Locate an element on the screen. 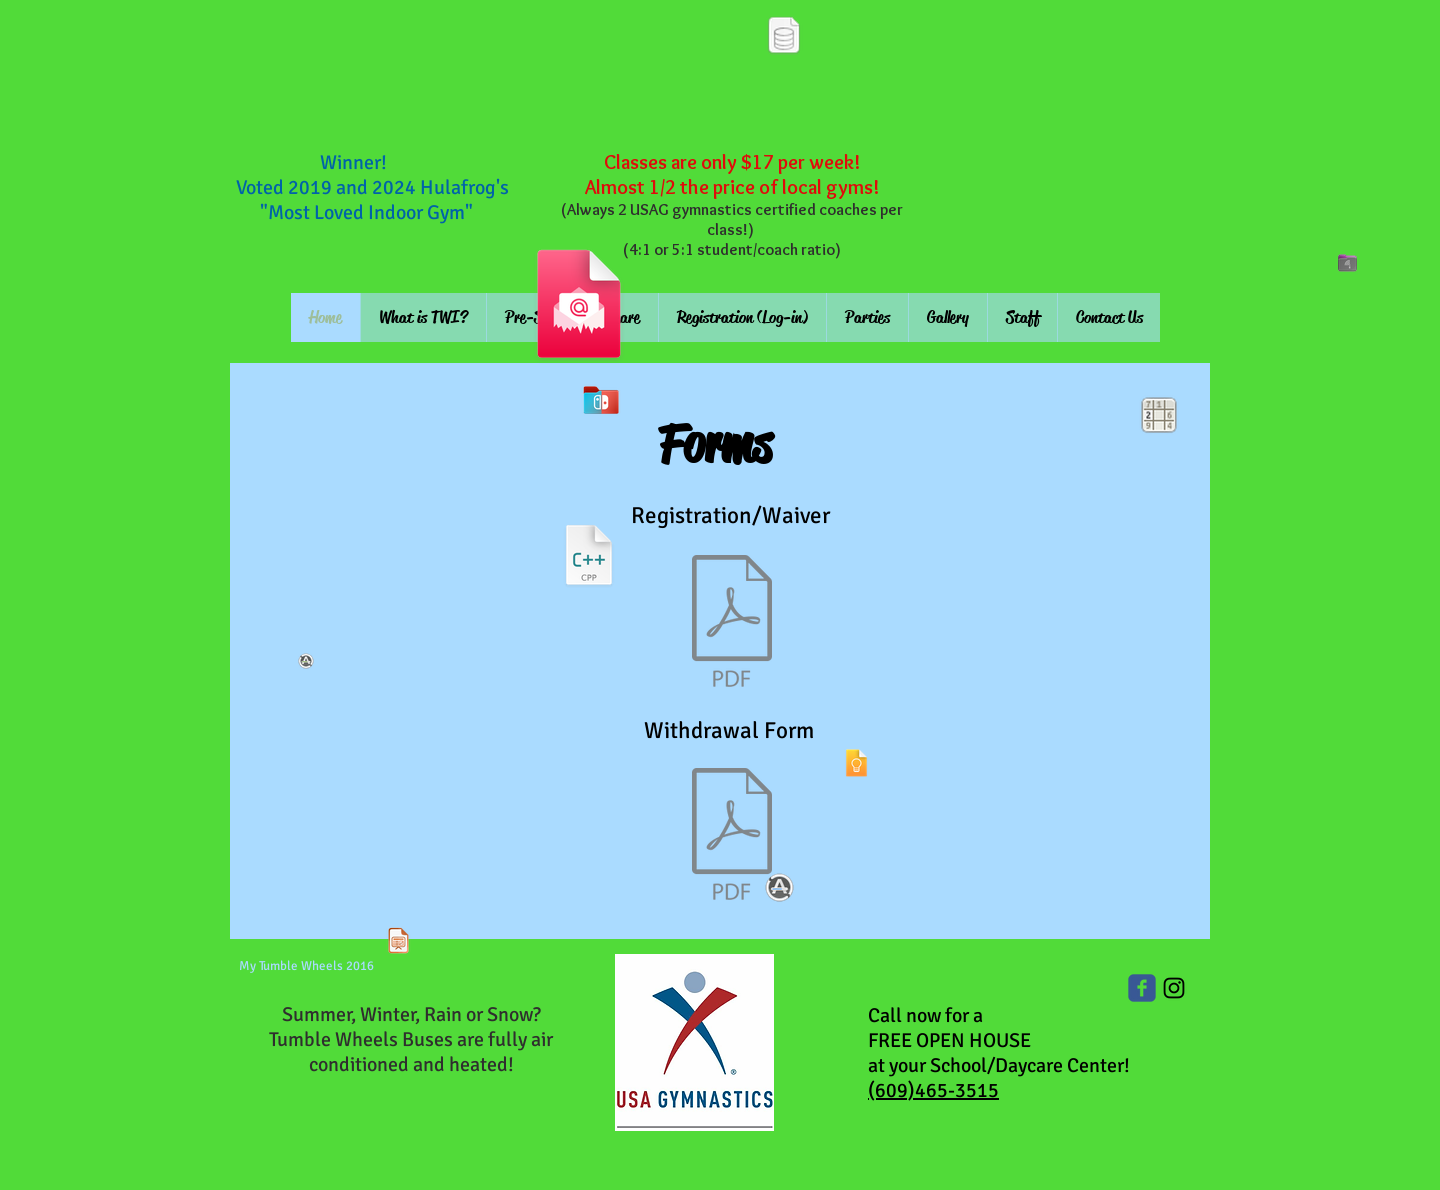  a C++ source code file is located at coordinates (589, 556).